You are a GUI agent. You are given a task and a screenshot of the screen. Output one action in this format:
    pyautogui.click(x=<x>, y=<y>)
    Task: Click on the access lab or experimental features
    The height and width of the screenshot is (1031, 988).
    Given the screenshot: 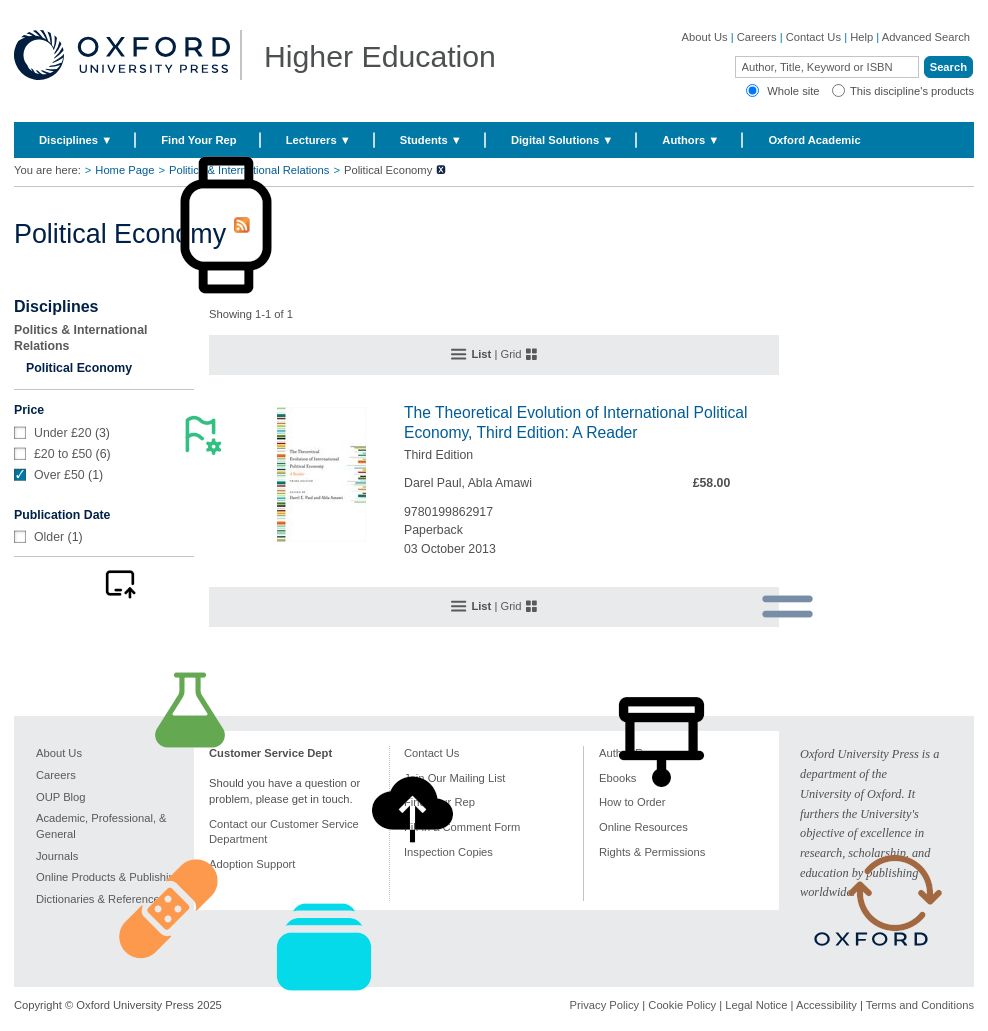 What is the action you would take?
    pyautogui.click(x=190, y=710)
    